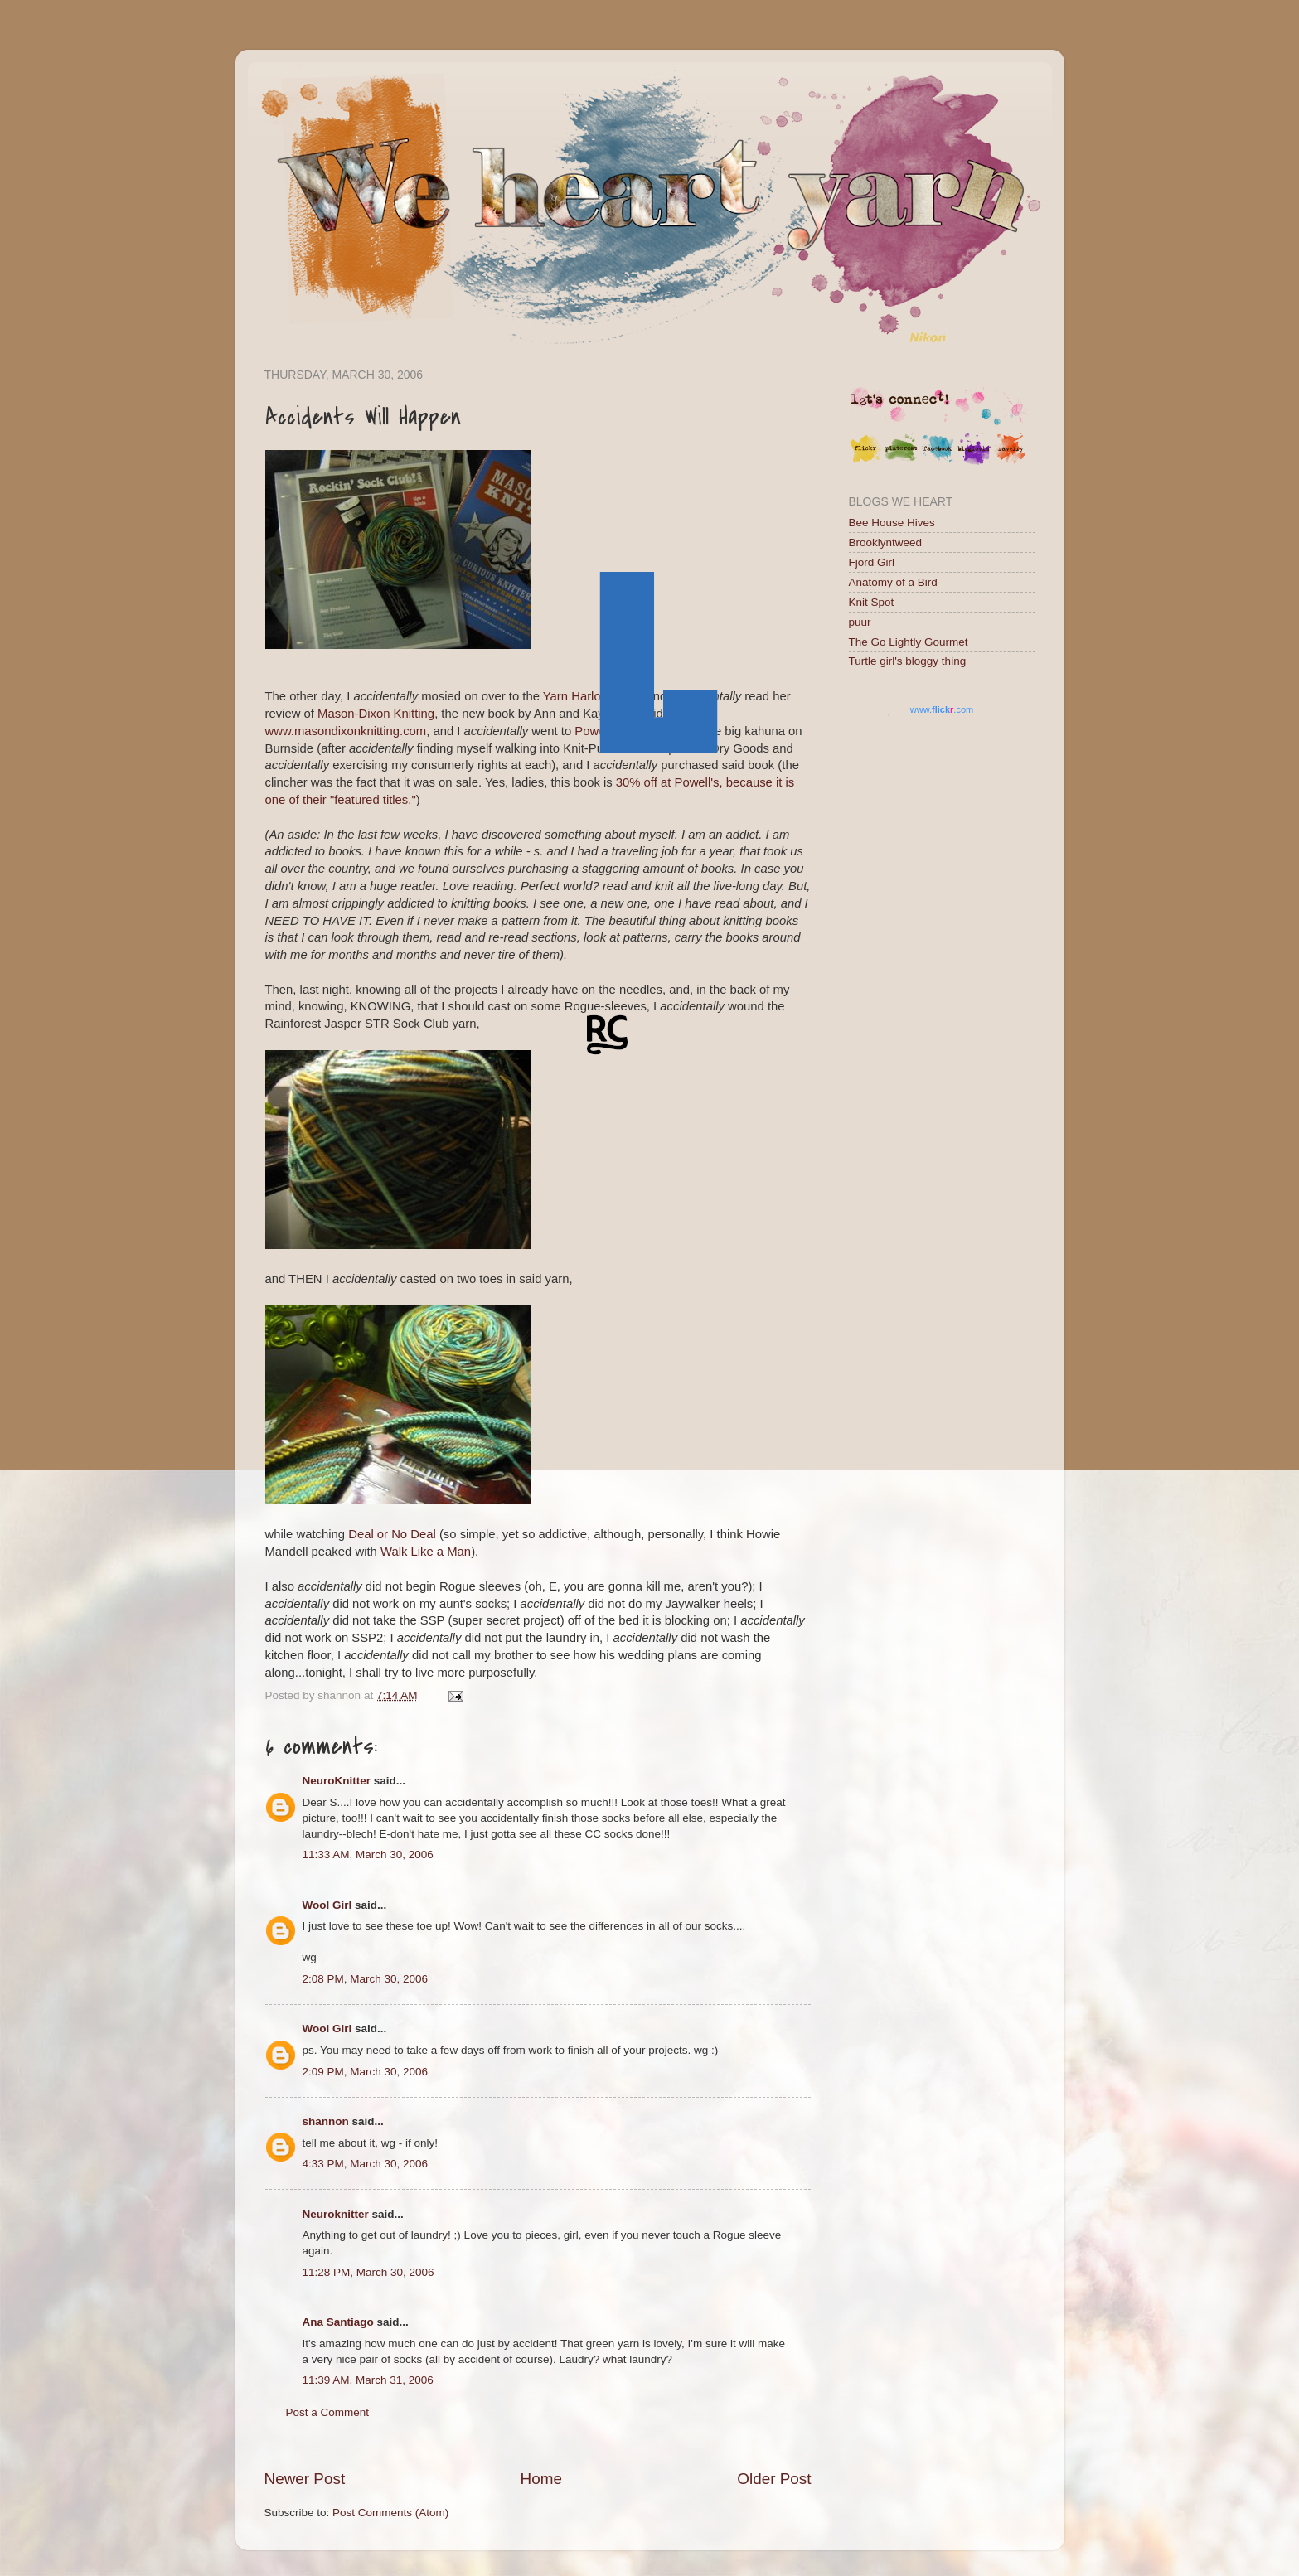 The image size is (1299, 2576). I want to click on visit the Lospec website, so click(658, 662).